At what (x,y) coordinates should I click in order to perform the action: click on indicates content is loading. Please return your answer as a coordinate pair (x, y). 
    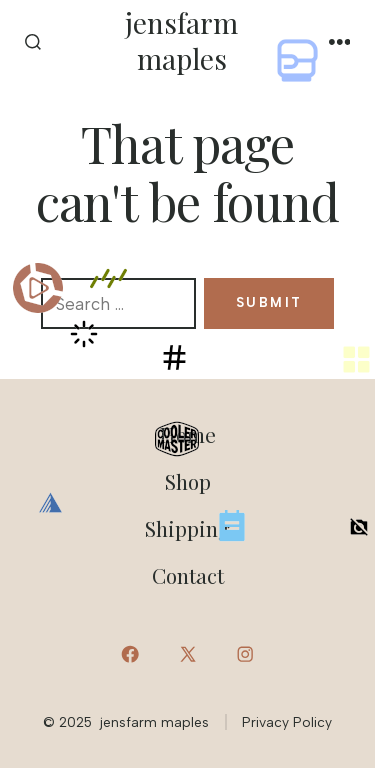
    Looking at the image, I should click on (84, 334).